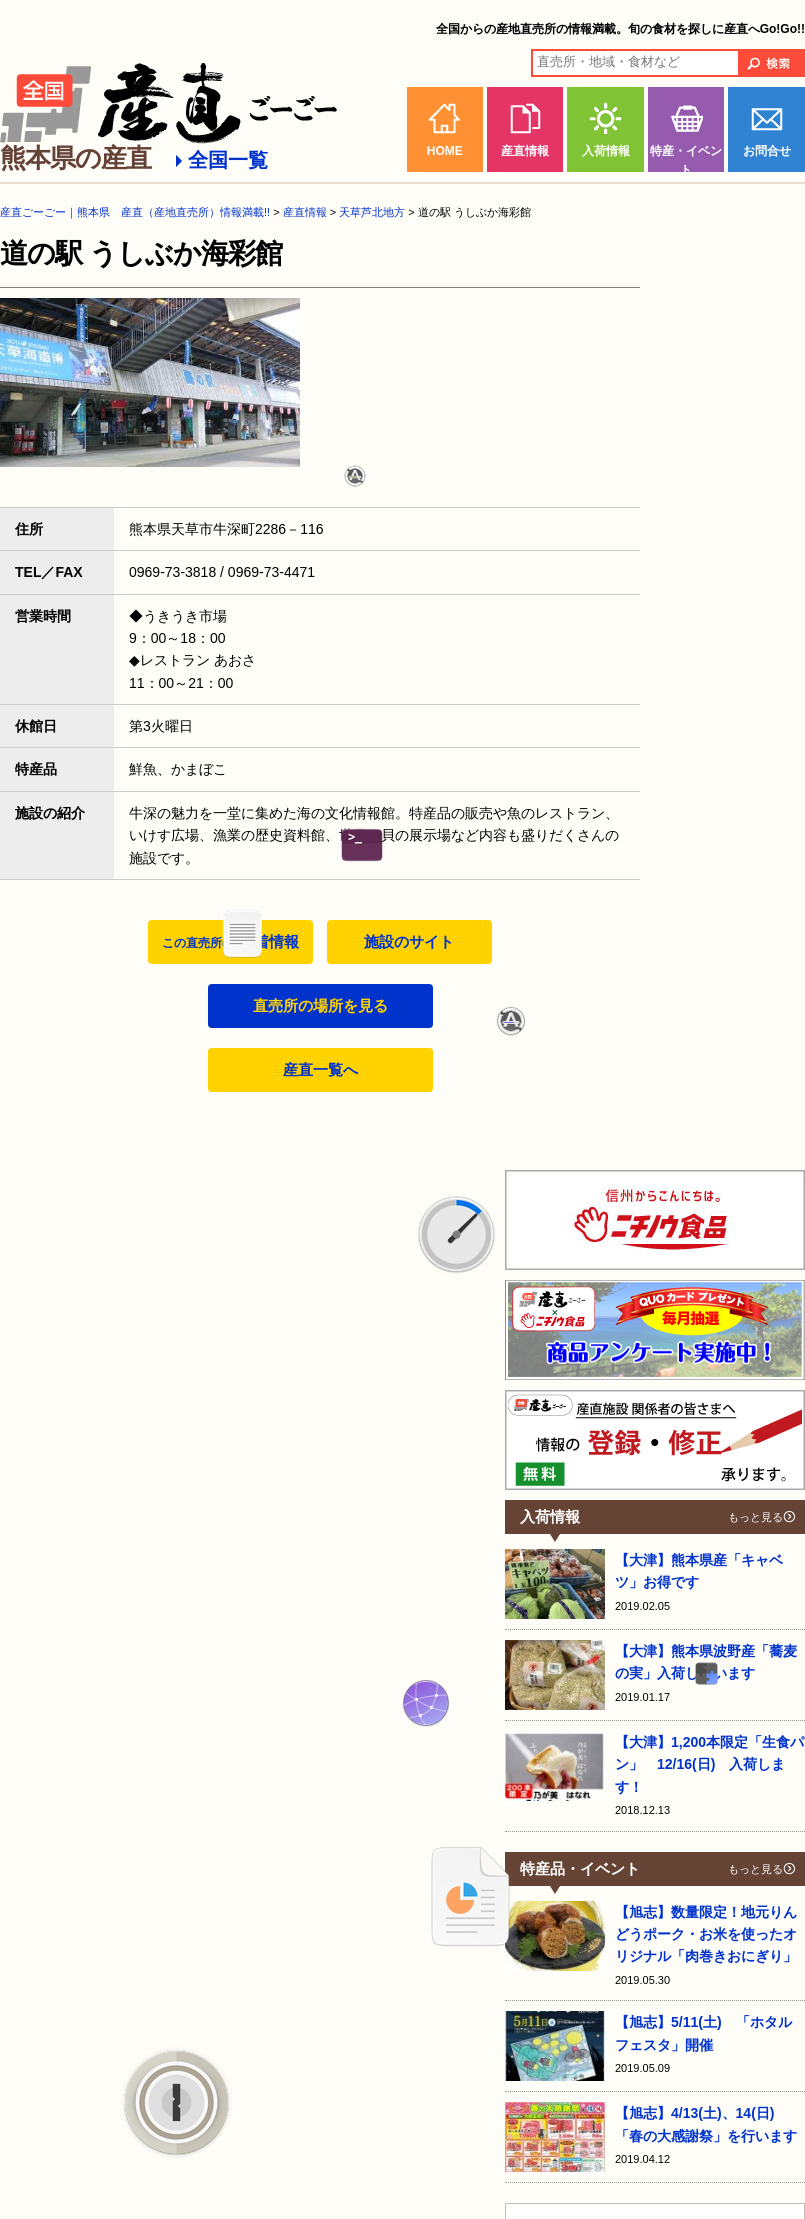 This screenshot has width=805, height=2219. I want to click on check for available system updates, so click(511, 1021).